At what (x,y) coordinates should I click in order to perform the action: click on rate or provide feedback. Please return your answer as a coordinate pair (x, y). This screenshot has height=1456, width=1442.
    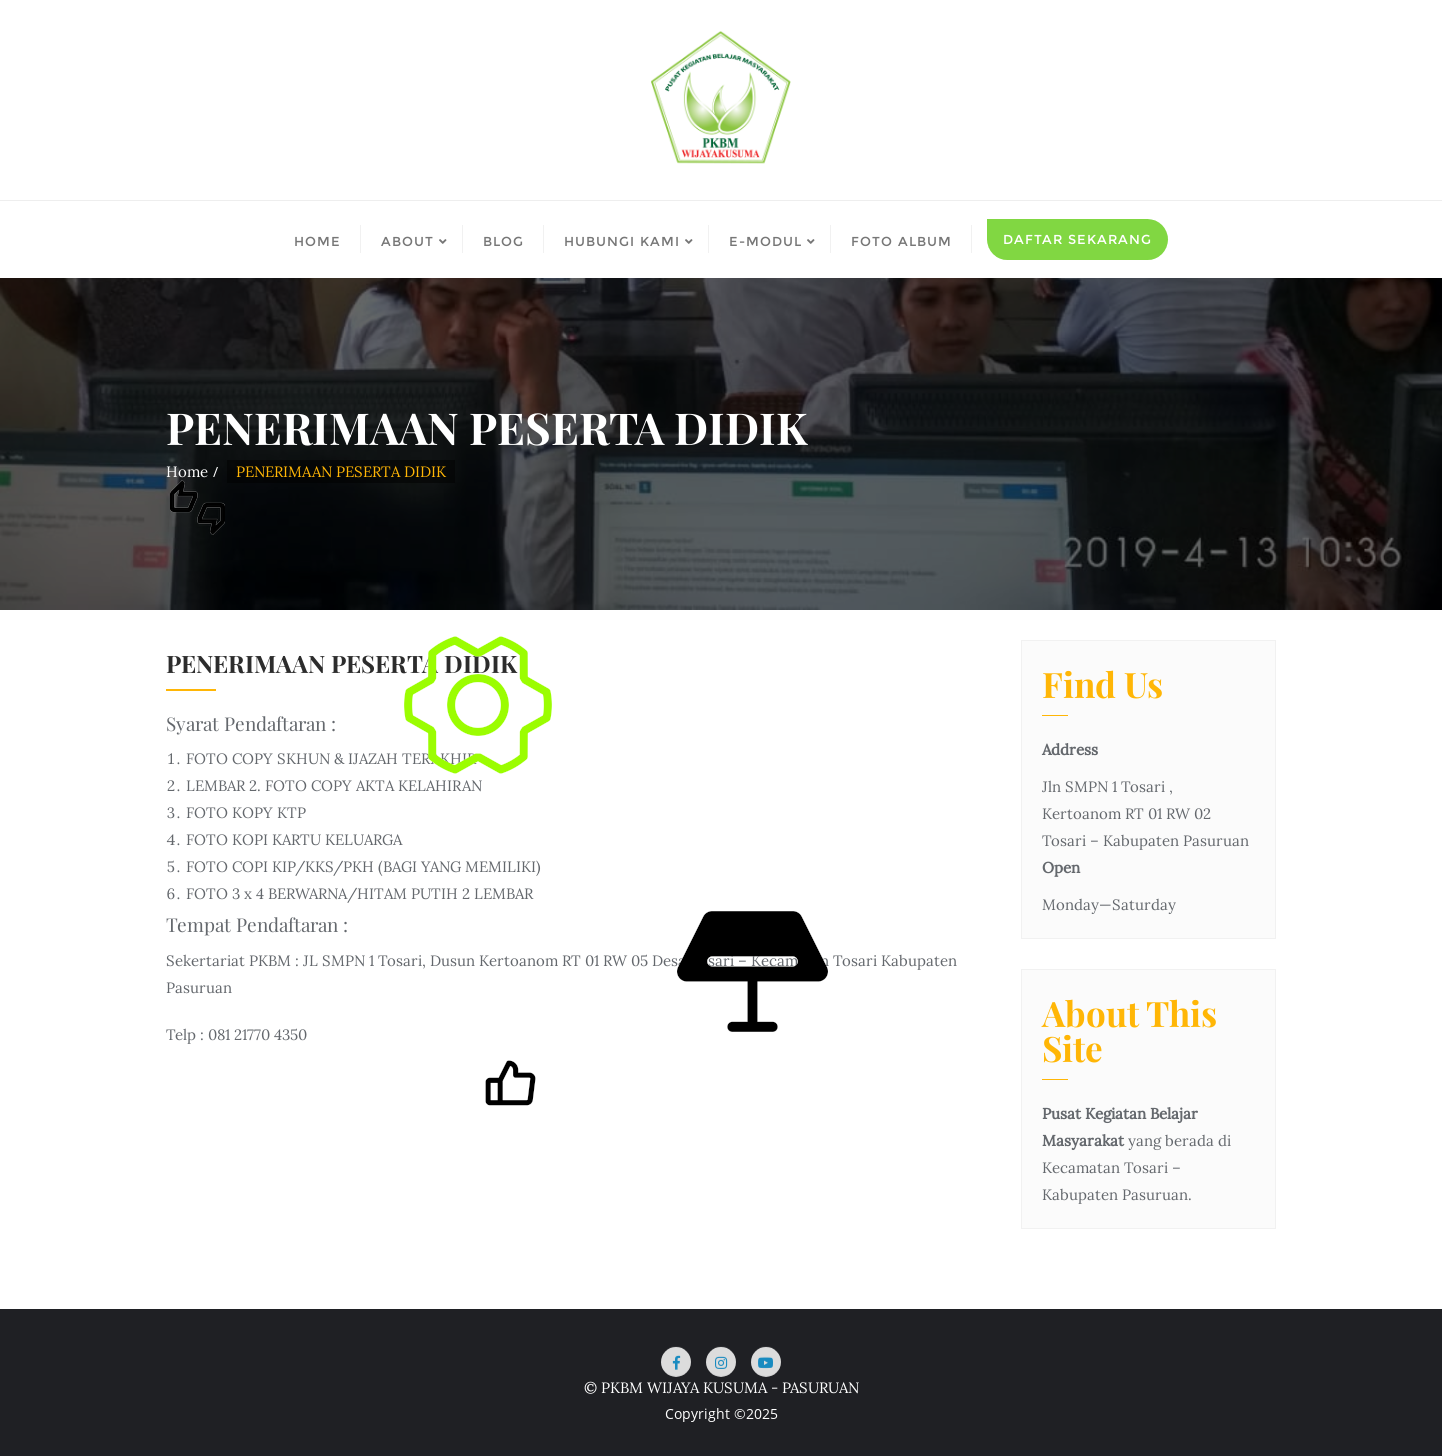
    Looking at the image, I should click on (197, 507).